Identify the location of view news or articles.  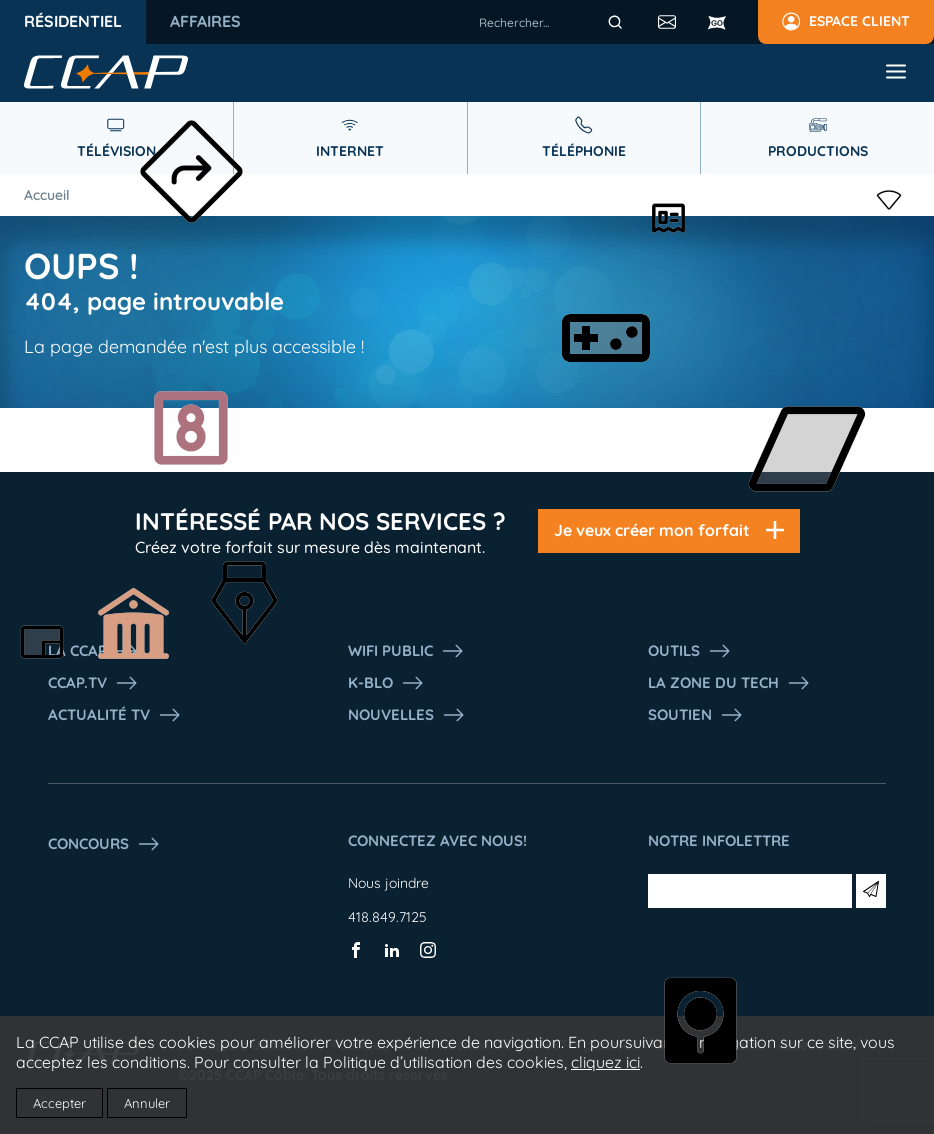
(668, 217).